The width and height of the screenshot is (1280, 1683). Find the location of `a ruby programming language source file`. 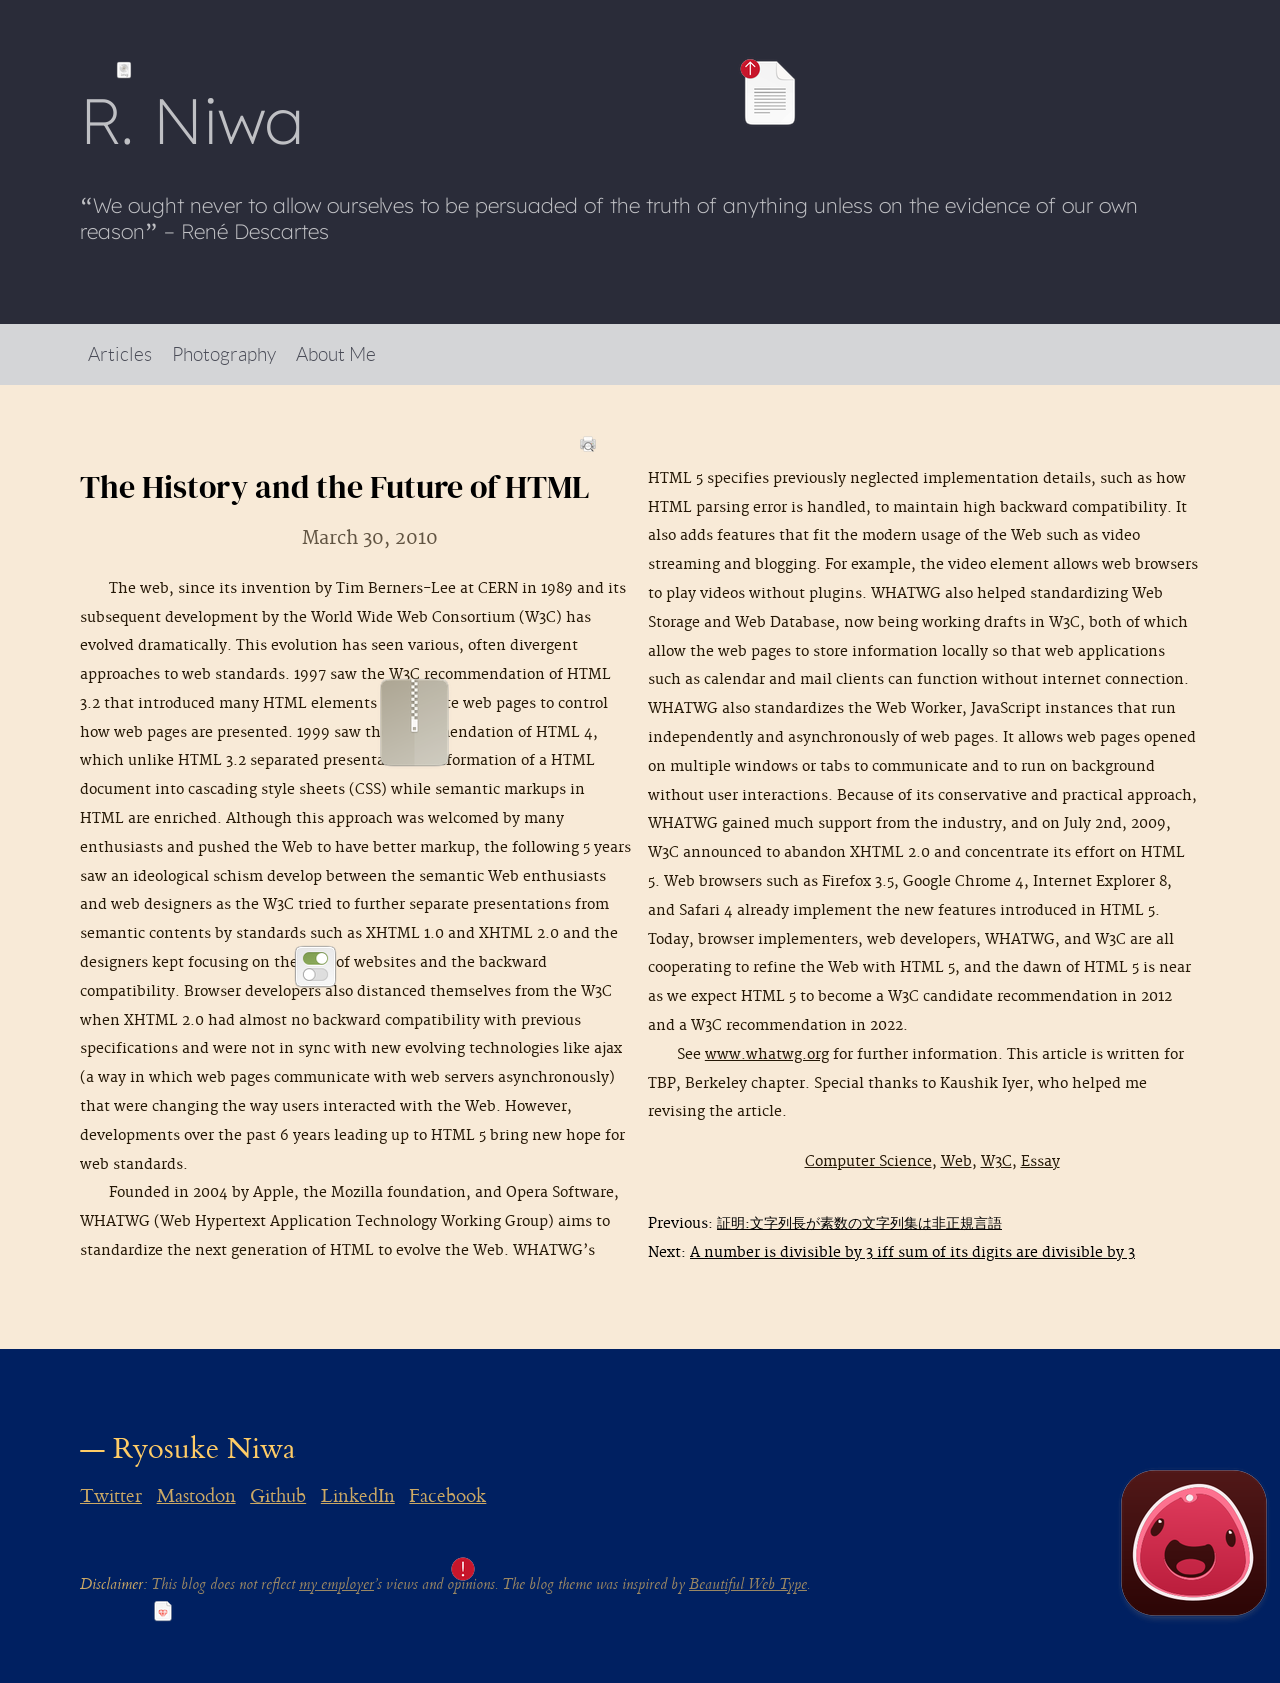

a ruby programming language source file is located at coordinates (163, 1611).